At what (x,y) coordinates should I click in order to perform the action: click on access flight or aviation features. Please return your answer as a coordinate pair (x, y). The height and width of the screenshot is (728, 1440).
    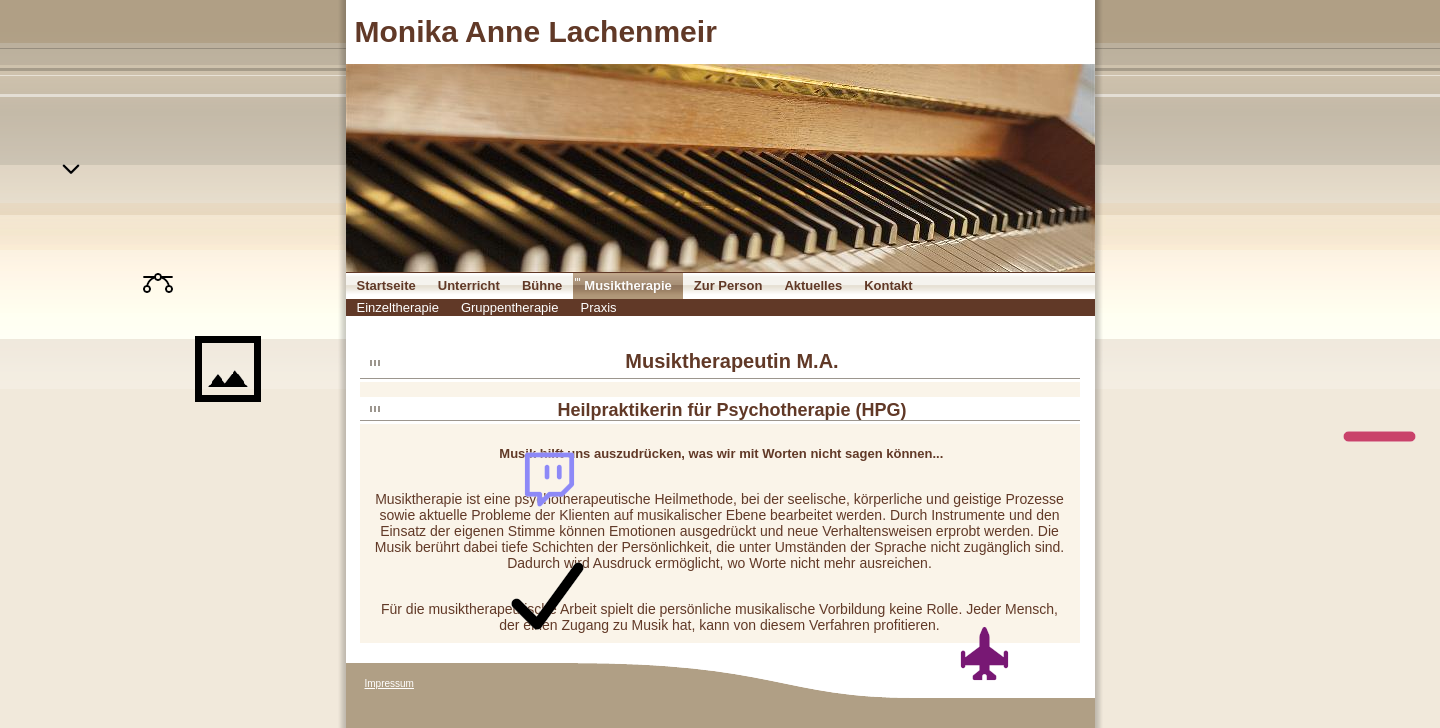
    Looking at the image, I should click on (984, 653).